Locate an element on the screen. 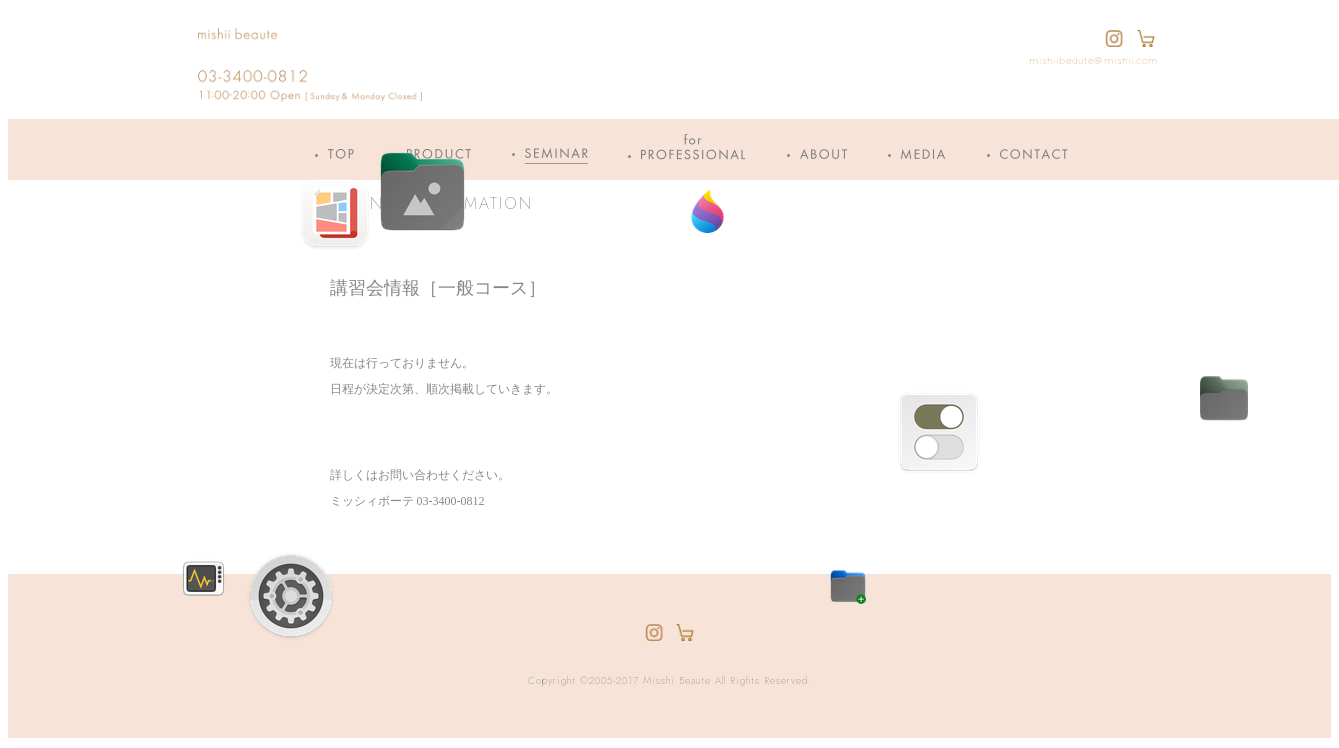 Image resolution: width=1339 pixels, height=748 pixels. open Paint 3D application is located at coordinates (707, 211).